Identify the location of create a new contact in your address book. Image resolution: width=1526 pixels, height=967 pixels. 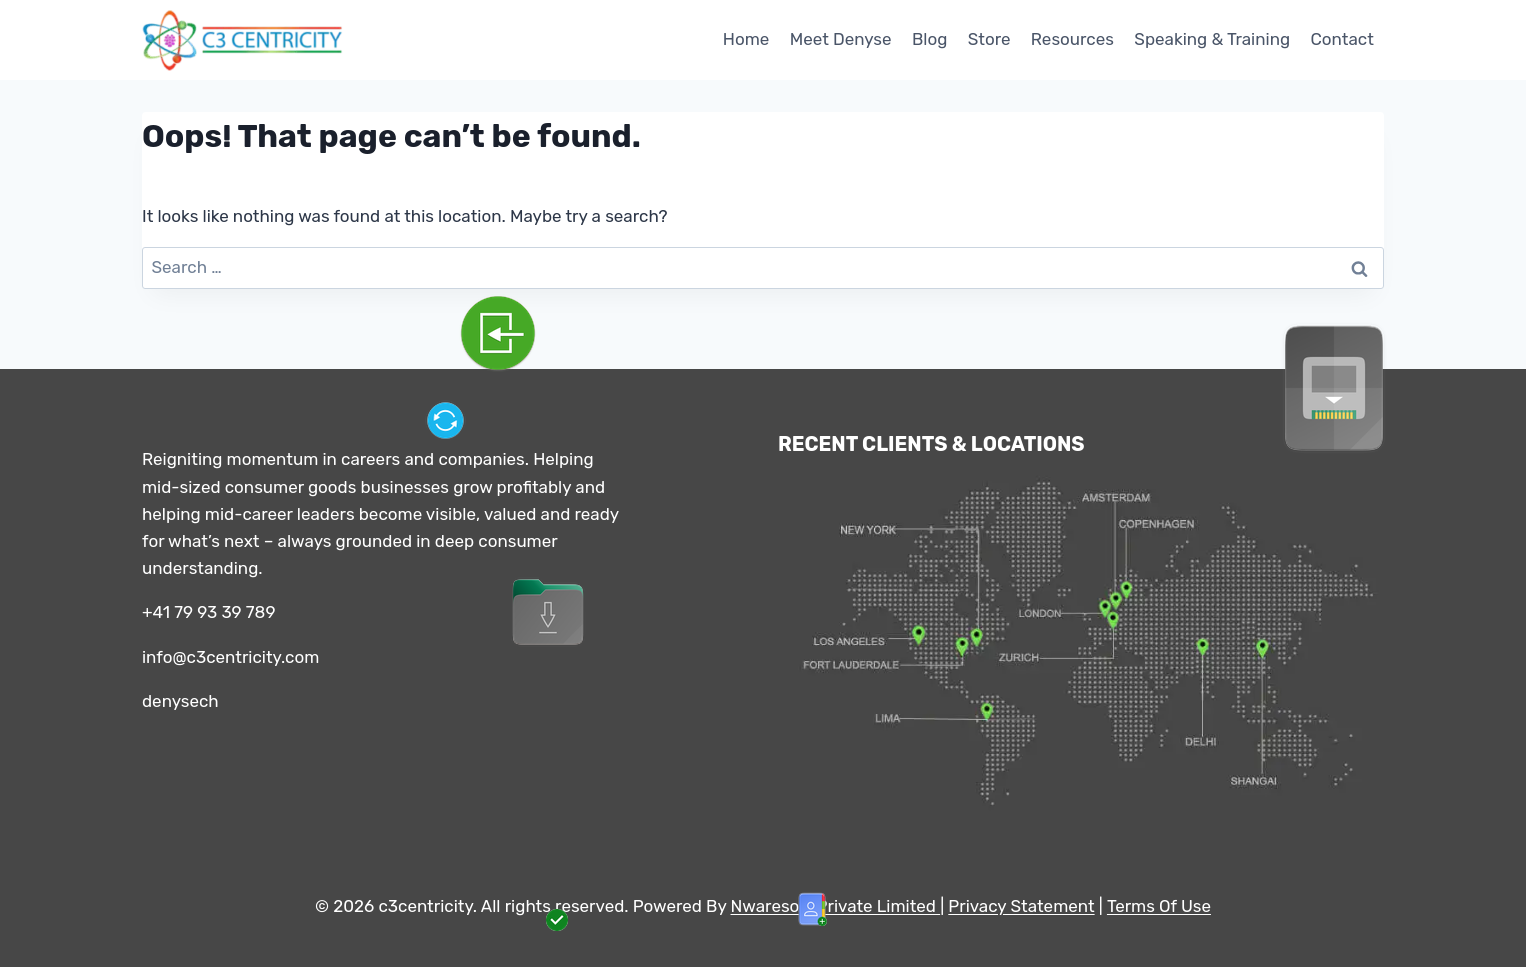
(812, 909).